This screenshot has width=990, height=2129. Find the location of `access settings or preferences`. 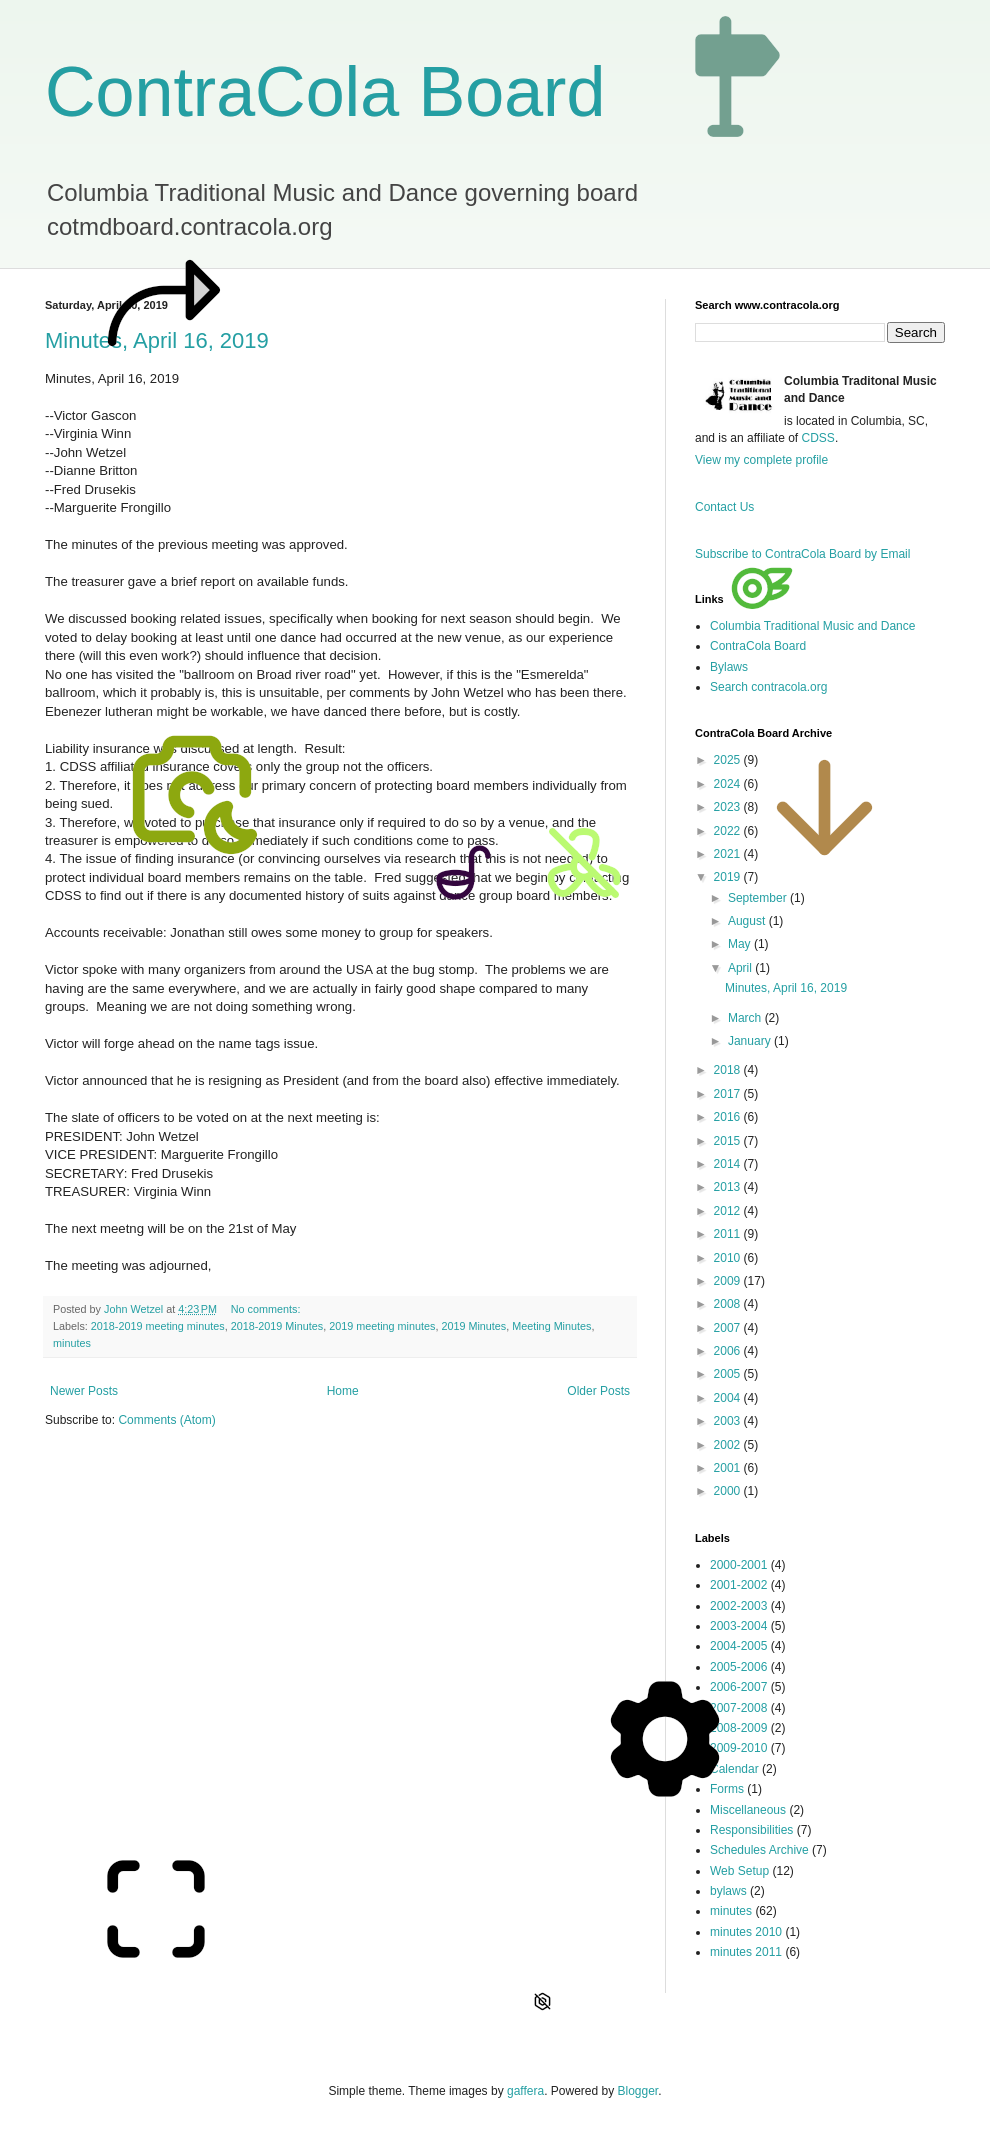

access settings or preferences is located at coordinates (665, 1739).